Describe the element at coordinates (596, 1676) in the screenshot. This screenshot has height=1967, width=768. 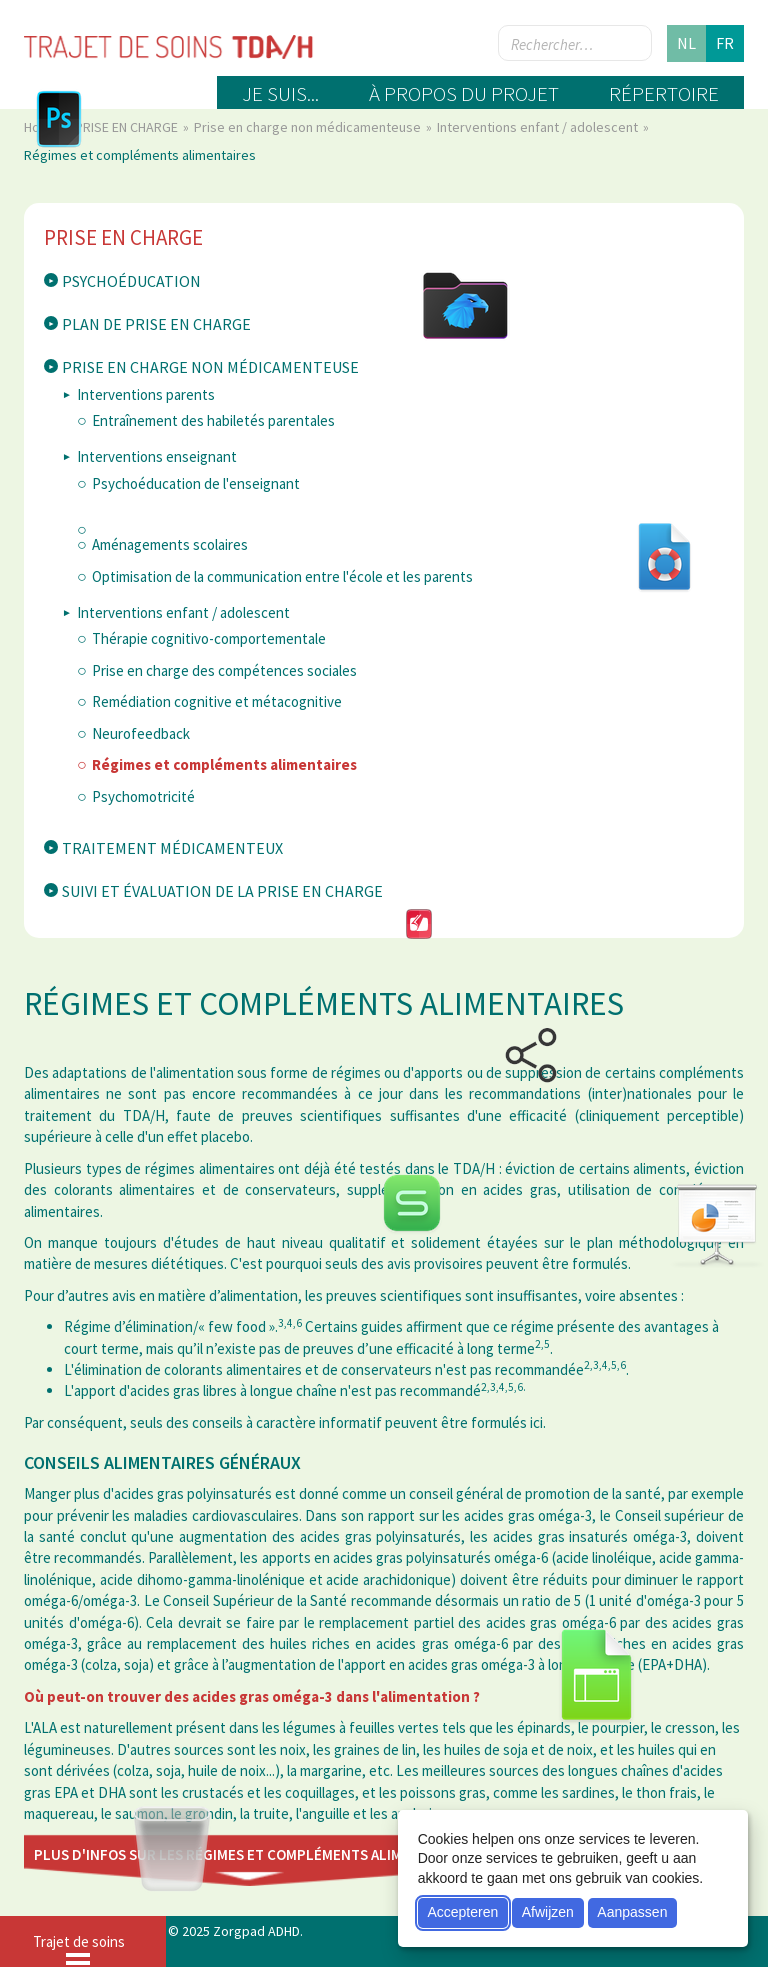
I see `a QML source code file` at that location.